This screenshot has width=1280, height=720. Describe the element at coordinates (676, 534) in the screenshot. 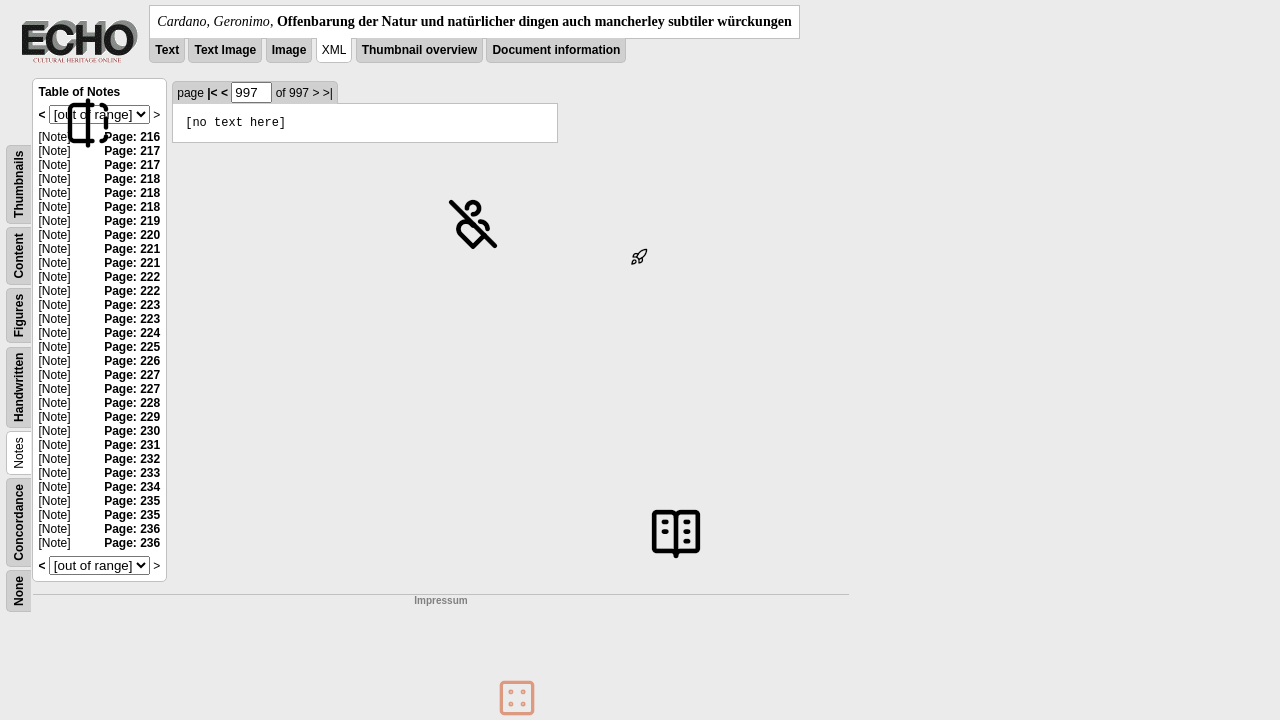

I see `access vocabulary or dictionary features` at that location.